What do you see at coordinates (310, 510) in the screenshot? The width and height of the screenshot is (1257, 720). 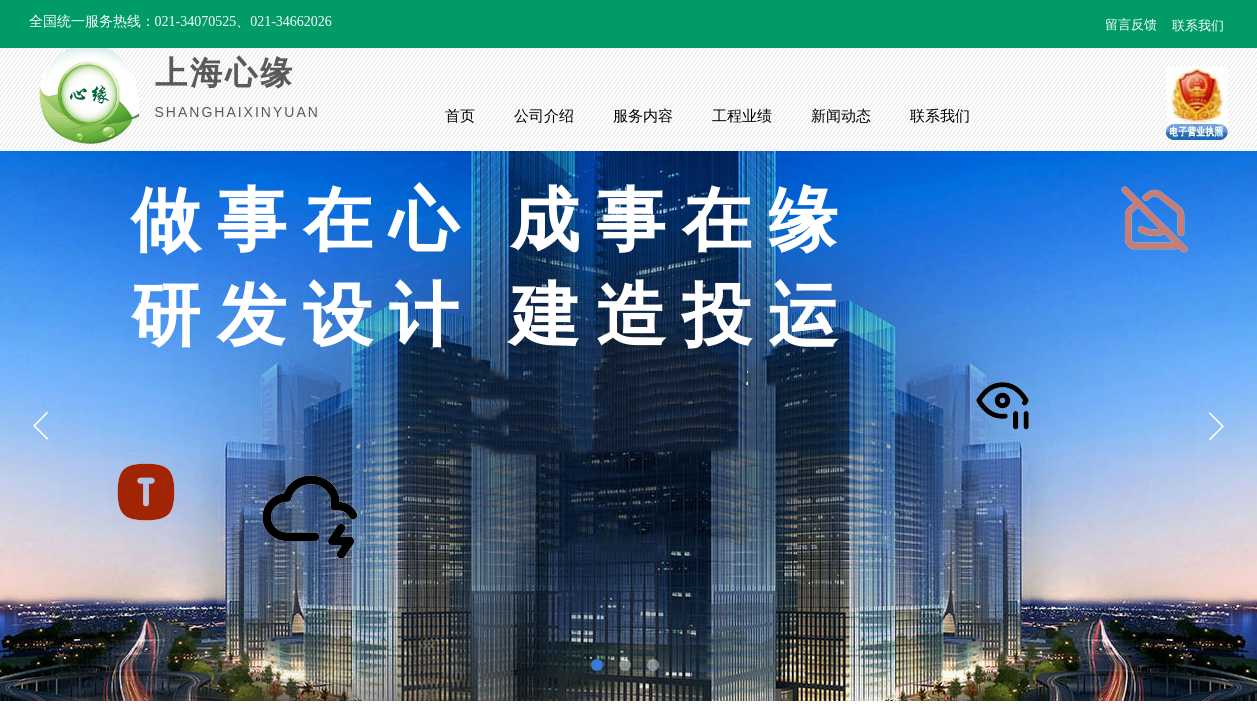 I see `indicates thunderstorm or severe weather conditions` at bounding box center [310, 510].